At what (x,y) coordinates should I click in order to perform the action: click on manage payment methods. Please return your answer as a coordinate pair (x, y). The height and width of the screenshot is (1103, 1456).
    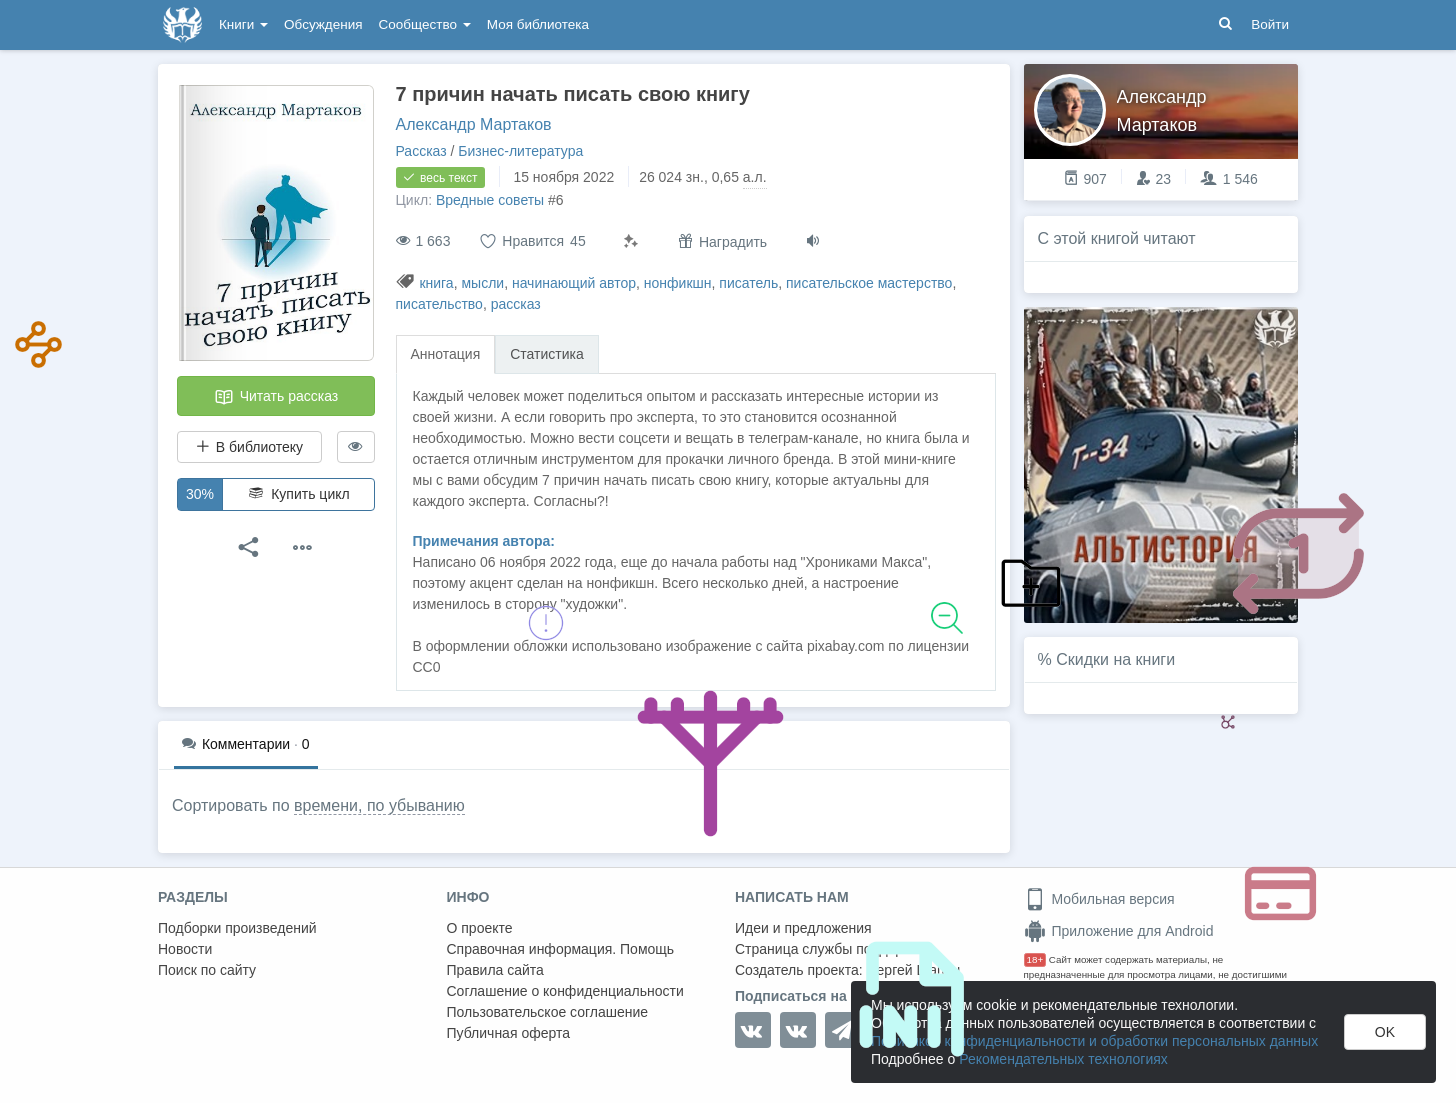
    Looking at the image, I should click on (1280, 893).